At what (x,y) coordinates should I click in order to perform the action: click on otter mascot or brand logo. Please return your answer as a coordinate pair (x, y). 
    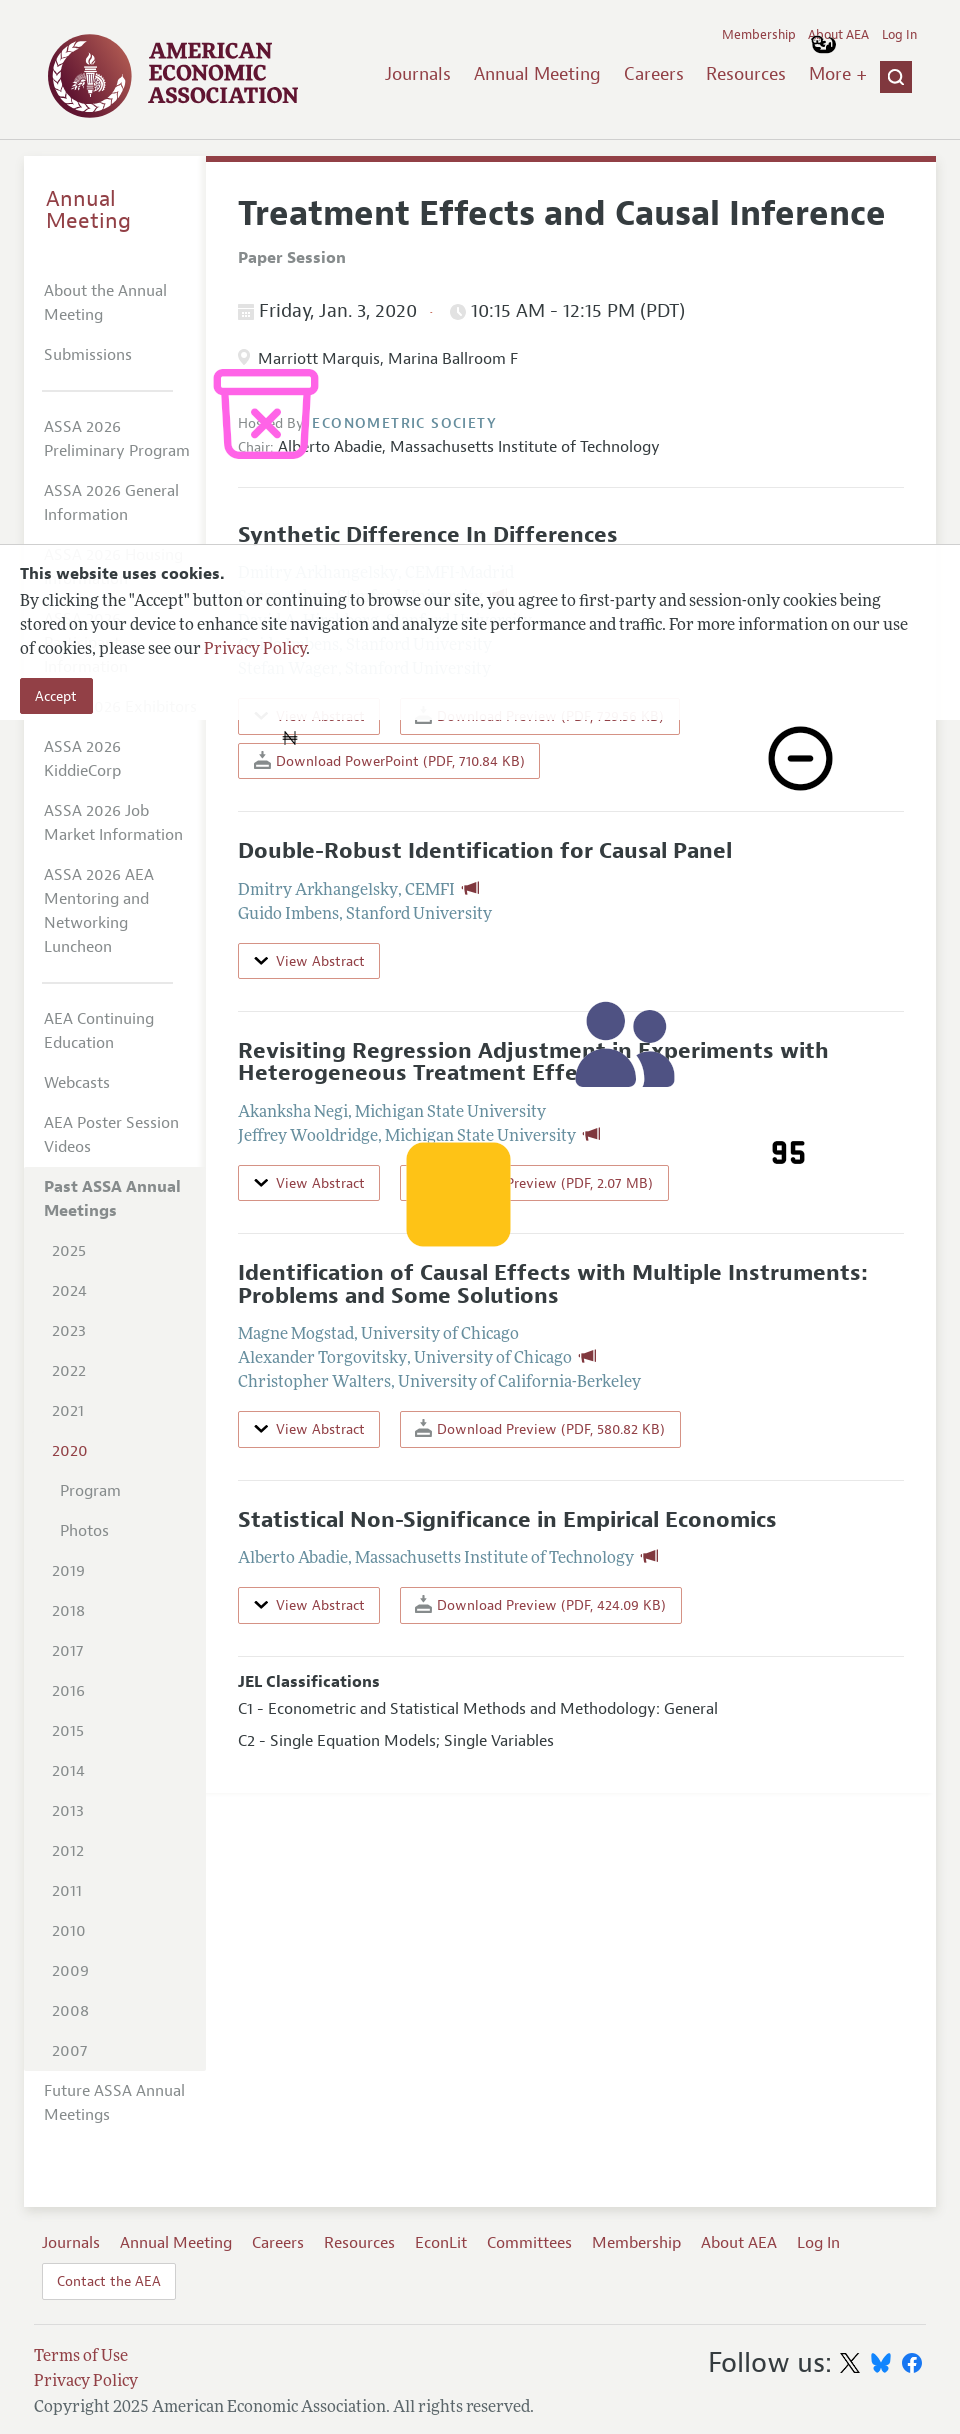
    Looking at the image, I should click on (823, 44).